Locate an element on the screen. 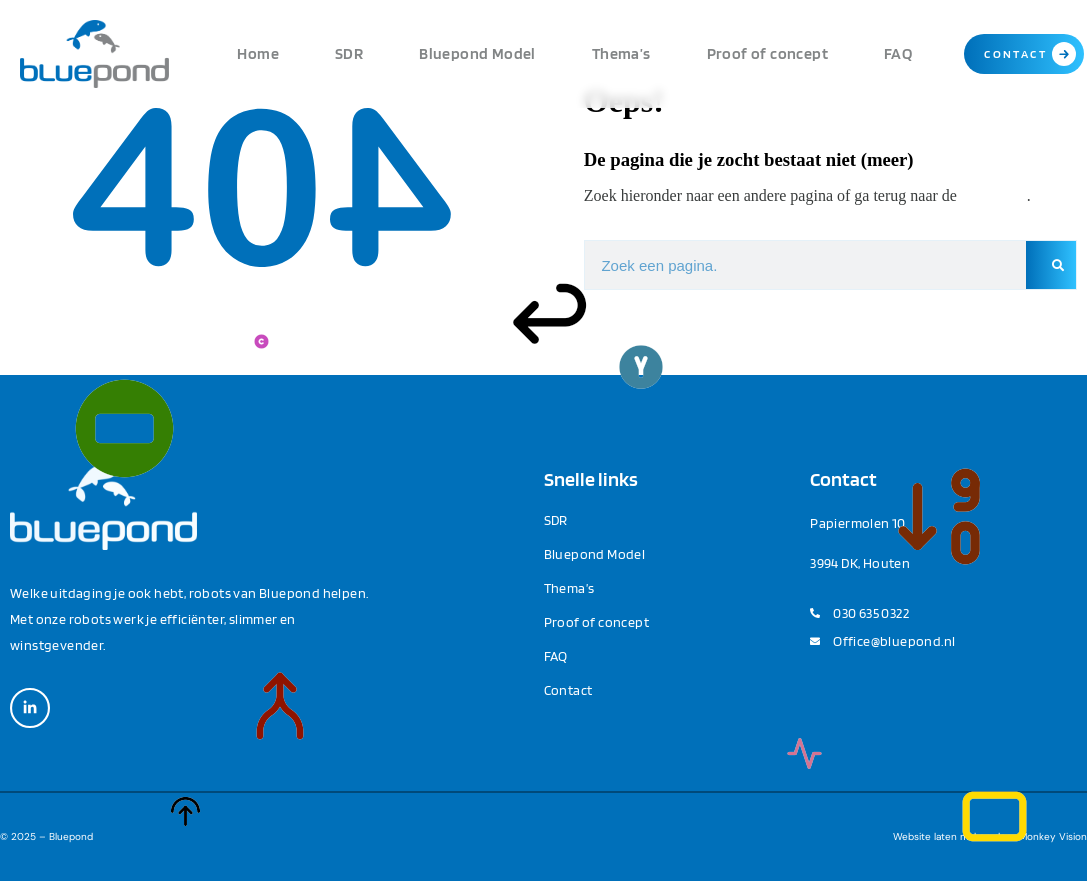 This screenshot has width=1087, height=881. view activity or health metrics is located at coordinates (804, 753).